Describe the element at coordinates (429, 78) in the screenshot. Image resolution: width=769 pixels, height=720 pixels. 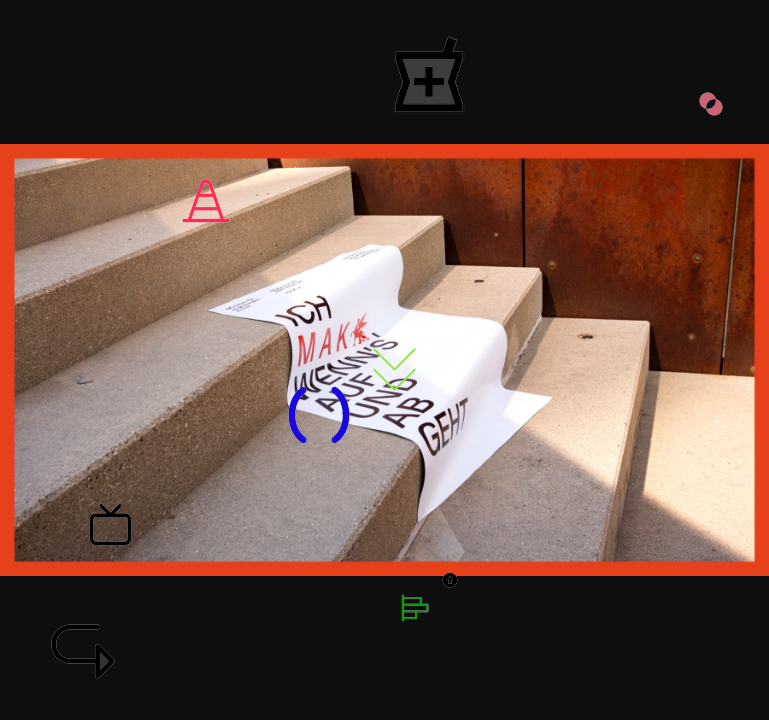
I see `find nearby pharmacies` at that location.